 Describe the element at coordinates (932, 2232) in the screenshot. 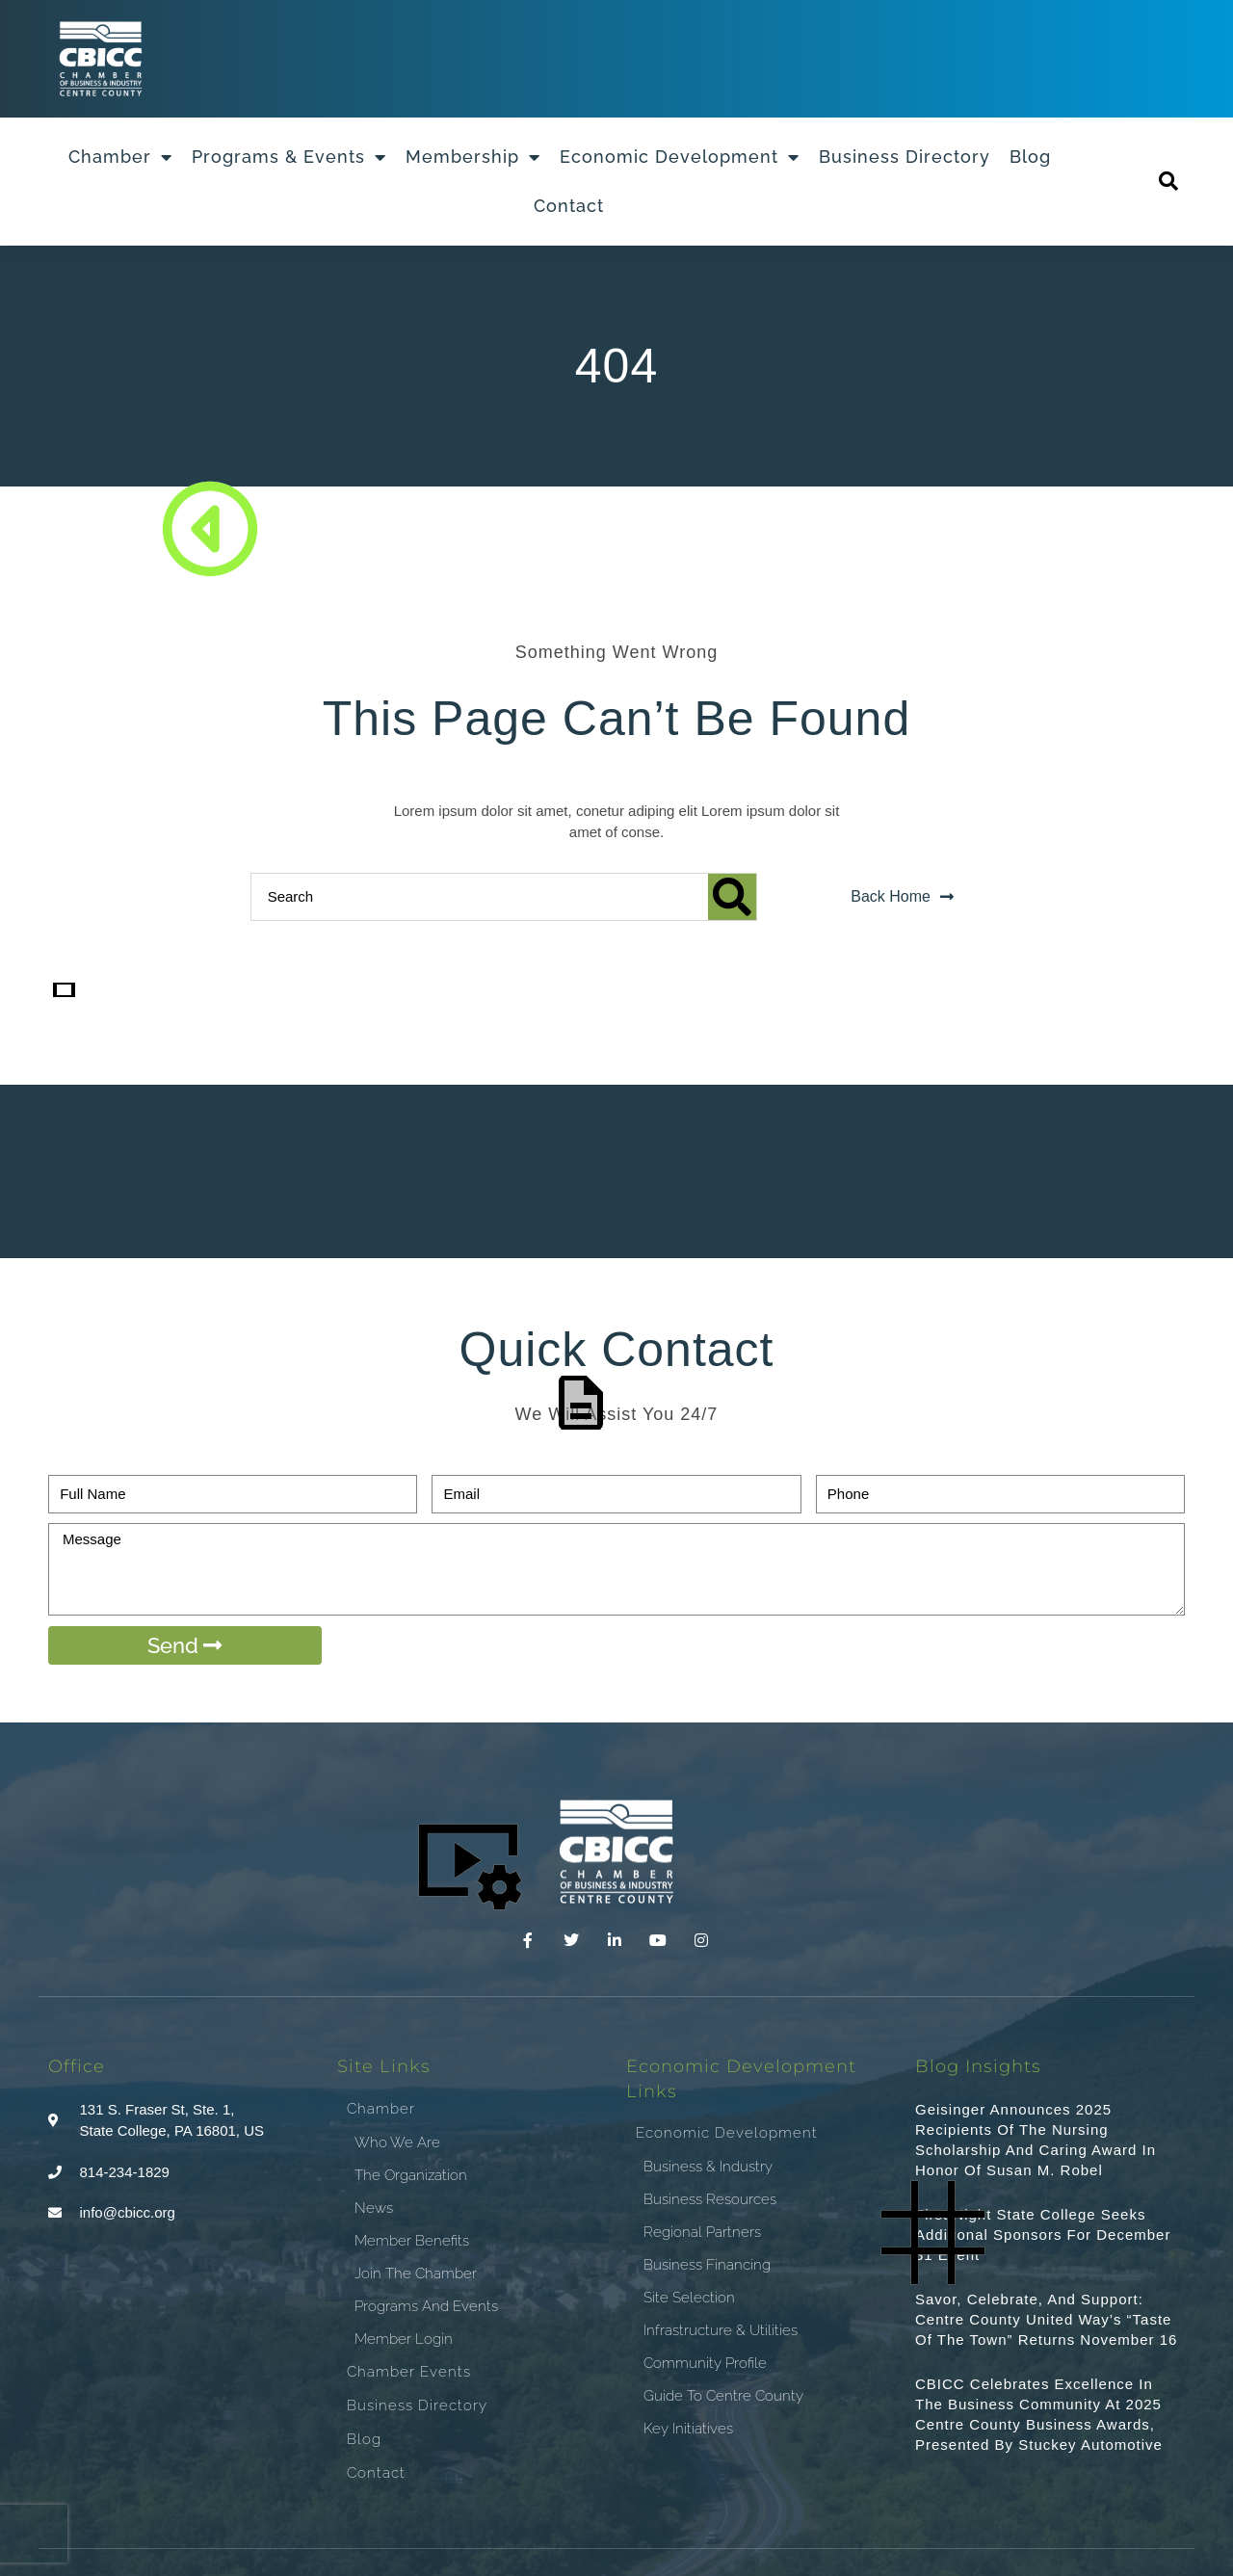

I see `indicates a numeric variable or constant in code` at that location.